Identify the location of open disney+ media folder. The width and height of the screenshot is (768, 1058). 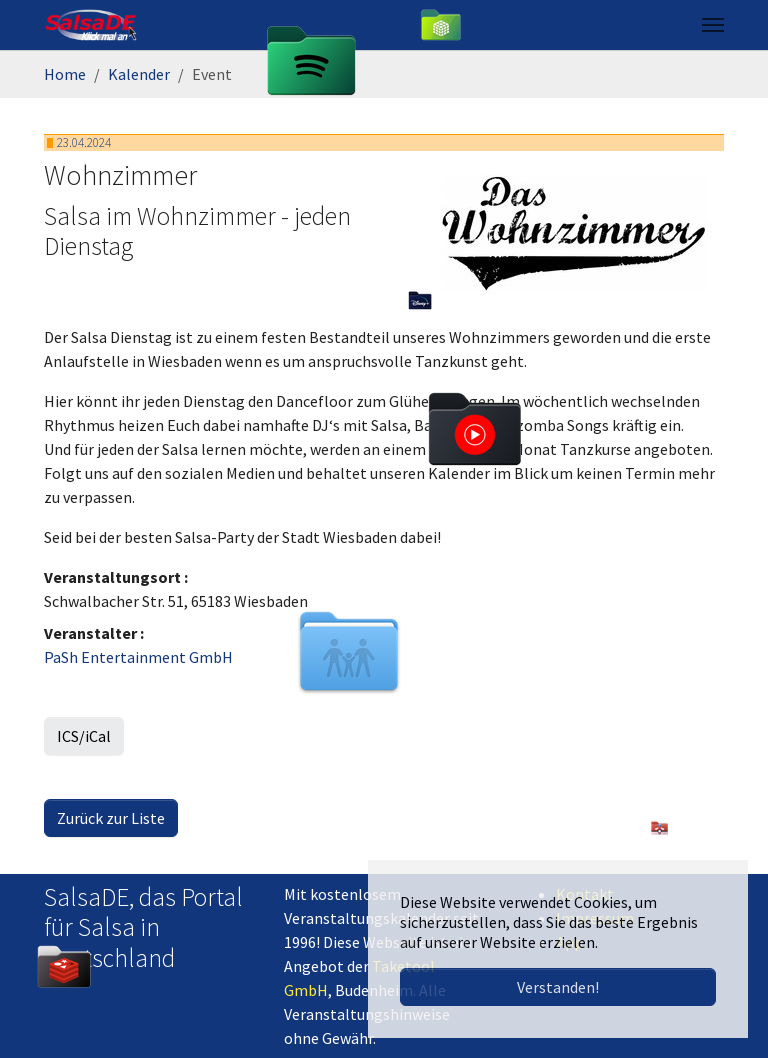
(420, 301).